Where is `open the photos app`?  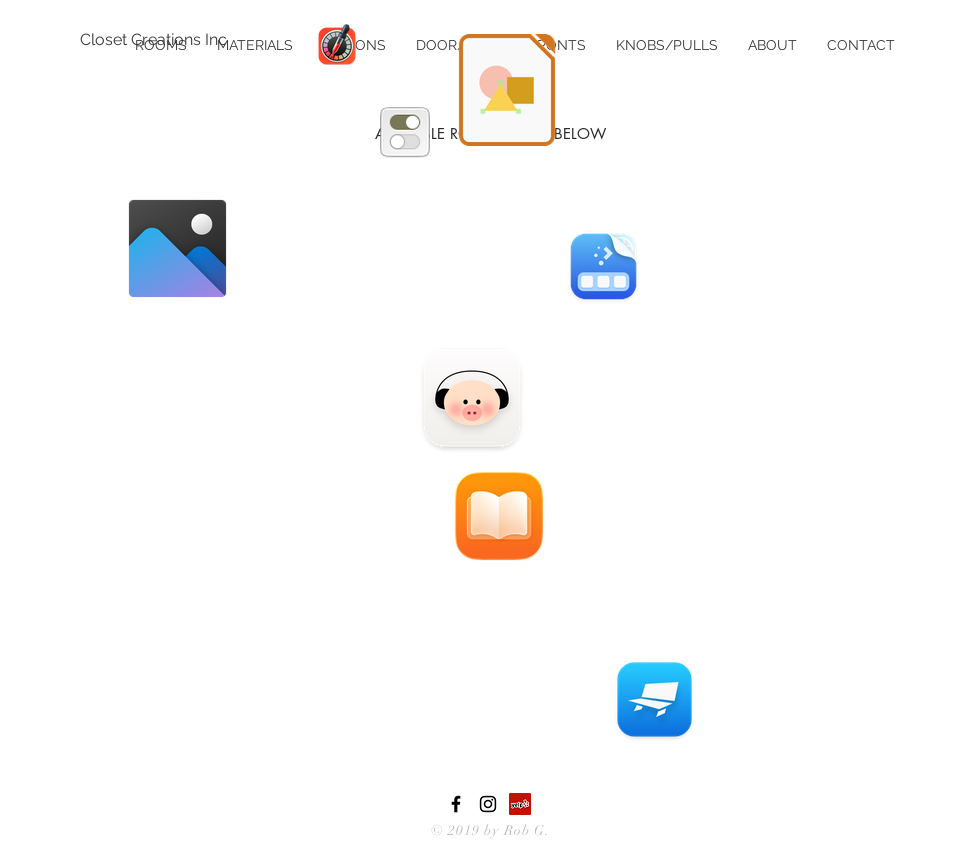
open the photos app is located at coordinates (177, 248).